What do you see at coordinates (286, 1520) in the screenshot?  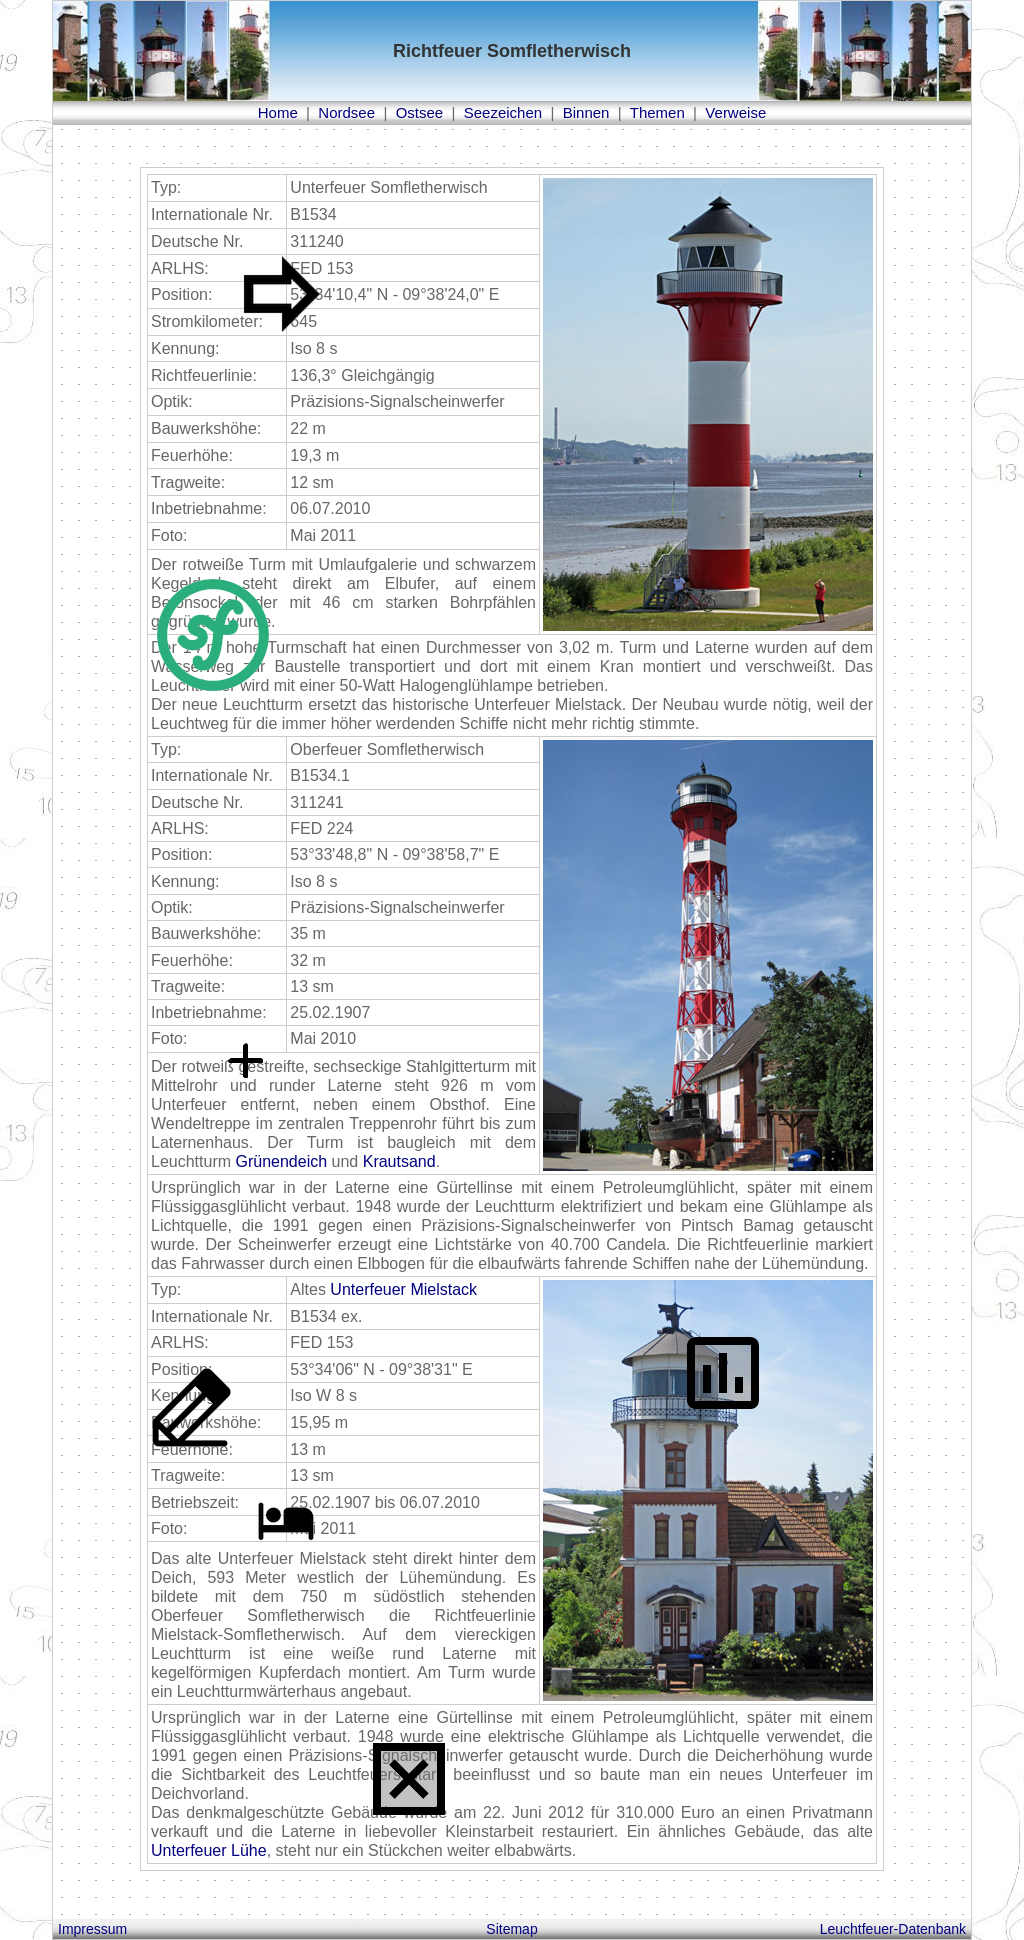 I see `find nearby hotels or accommodations` at bounding box center [286, 1520].